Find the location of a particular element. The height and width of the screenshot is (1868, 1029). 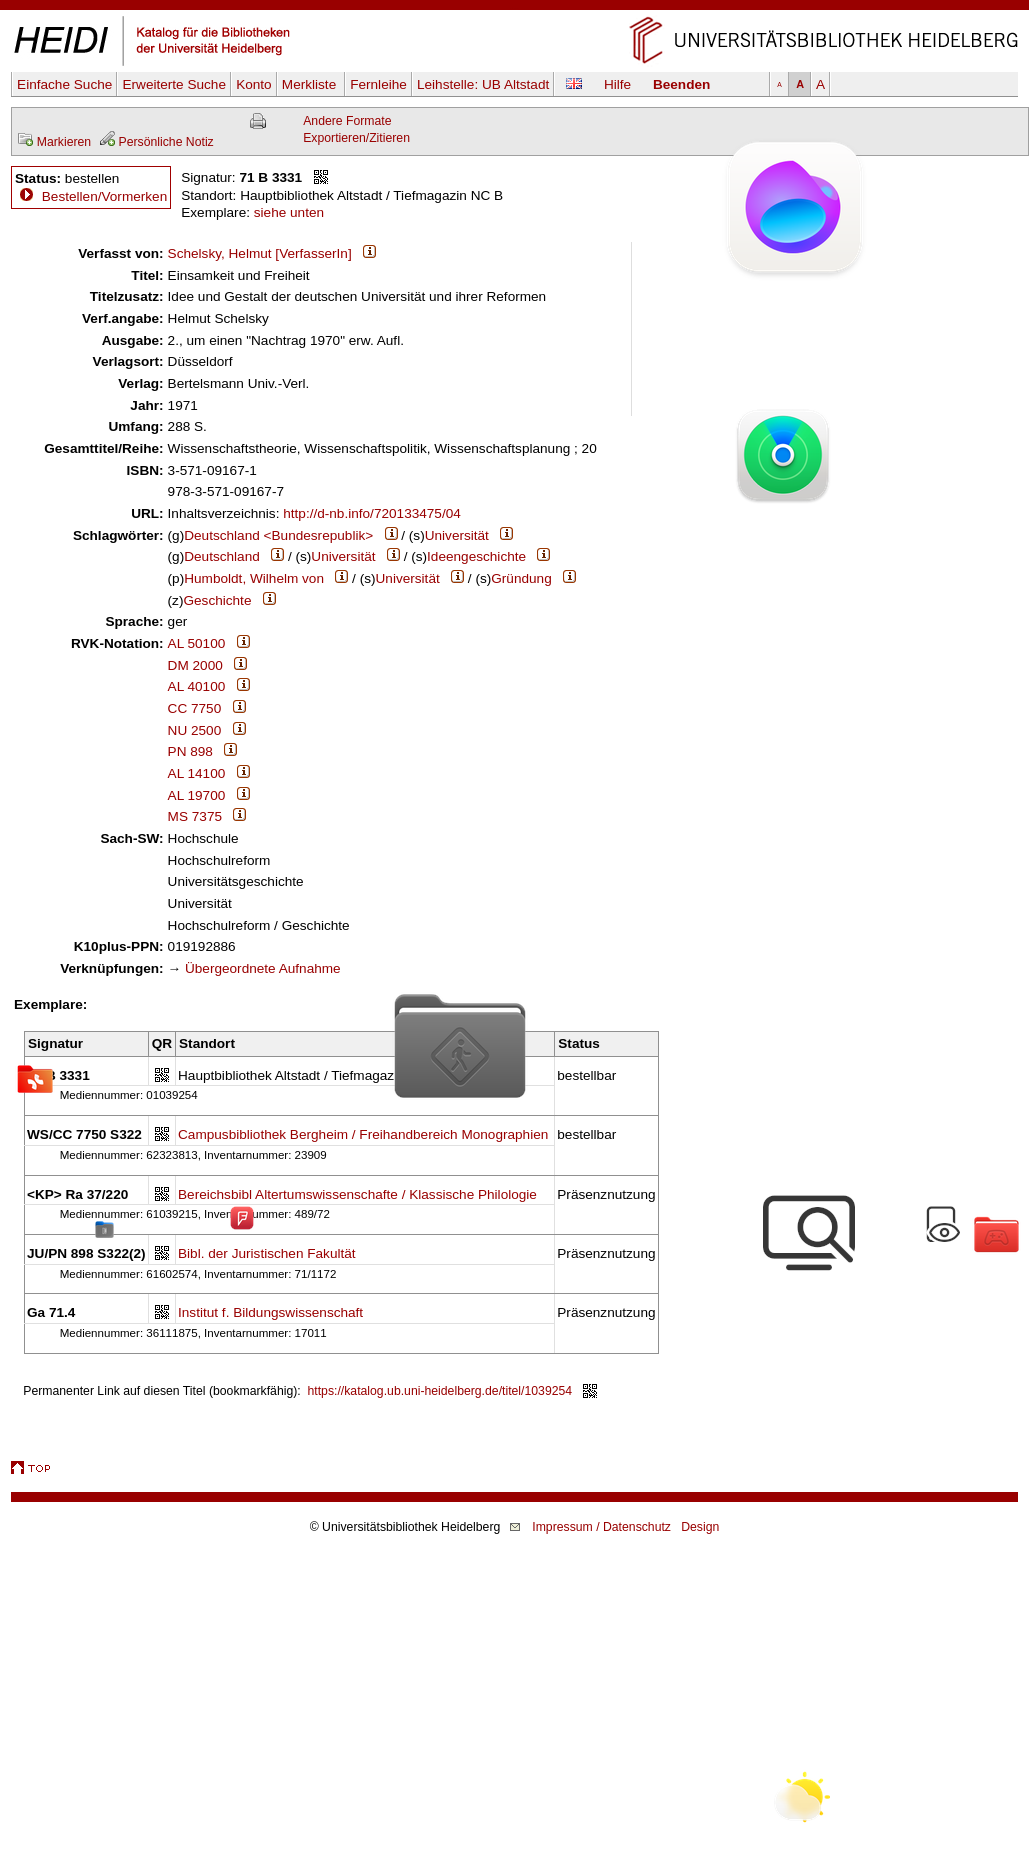

access your templates folder is located at coordinates (104, 1229).